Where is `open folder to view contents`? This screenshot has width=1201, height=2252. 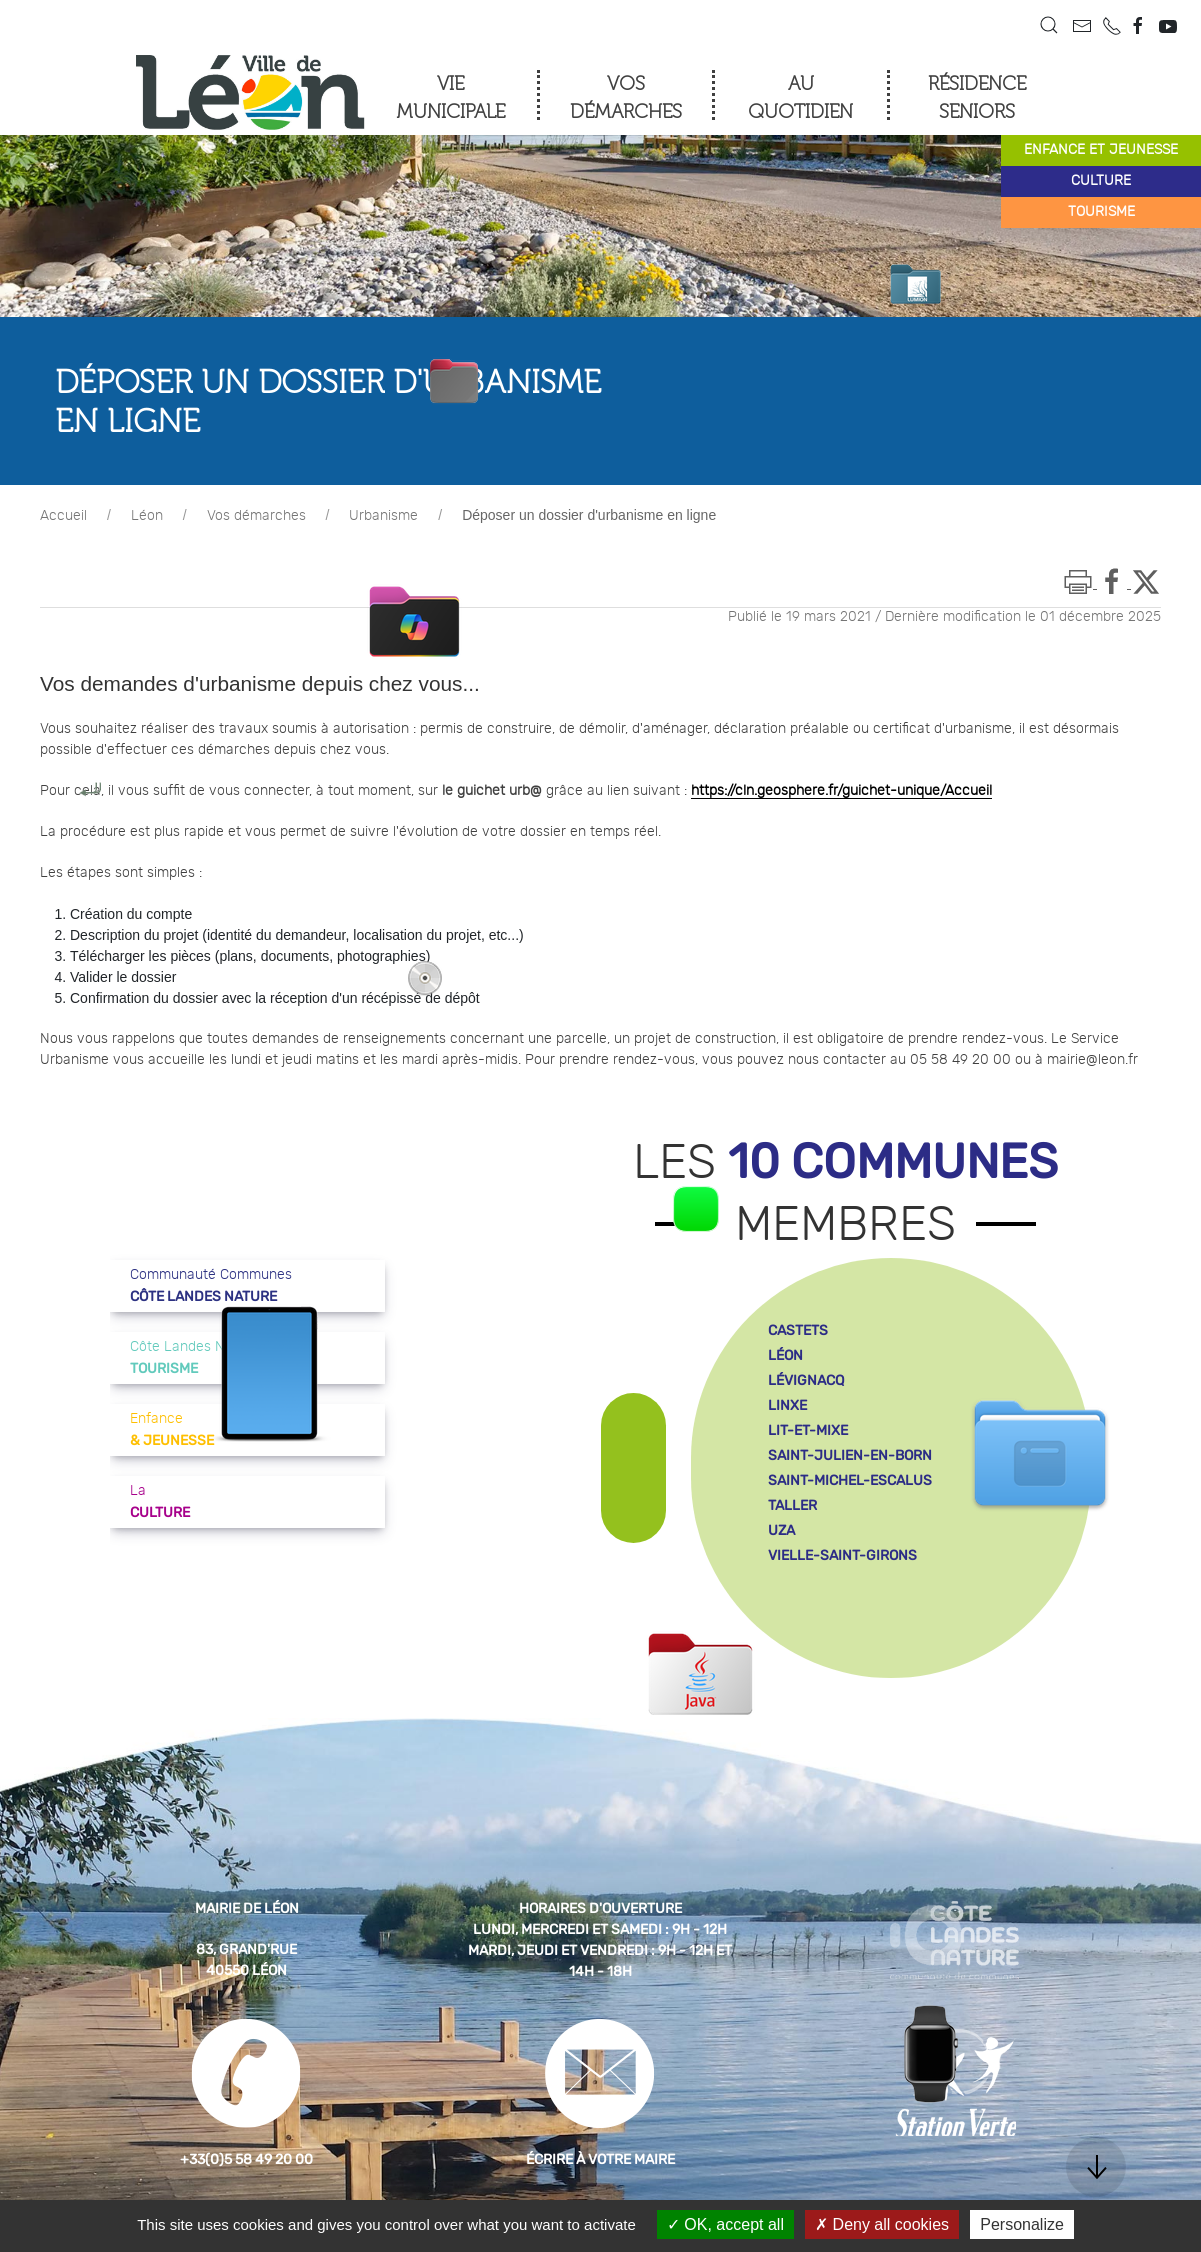
open folder to view contents is located at coordinates (454, 381).